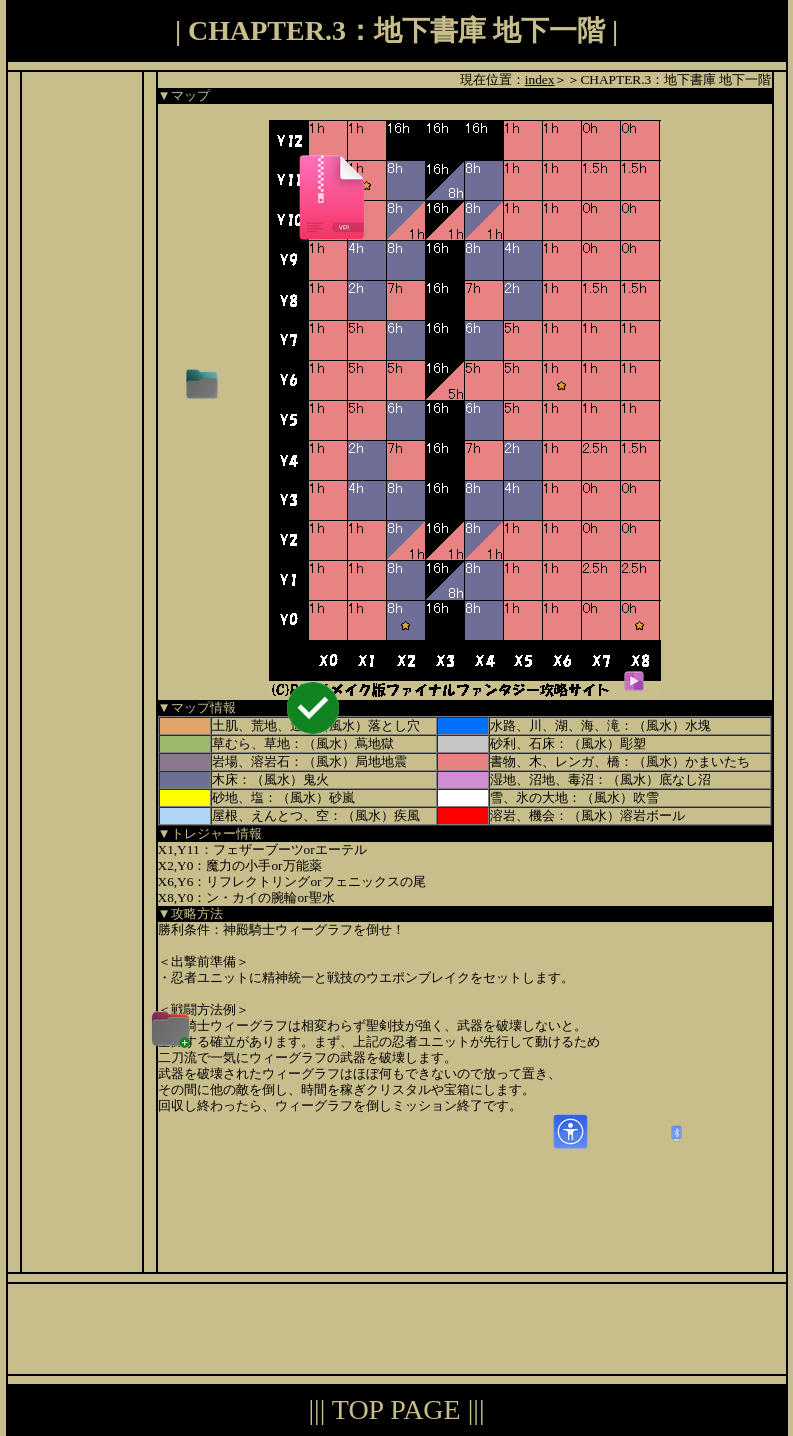  I want to click on a virtualbox virtual disk image file, so click(332, 199).